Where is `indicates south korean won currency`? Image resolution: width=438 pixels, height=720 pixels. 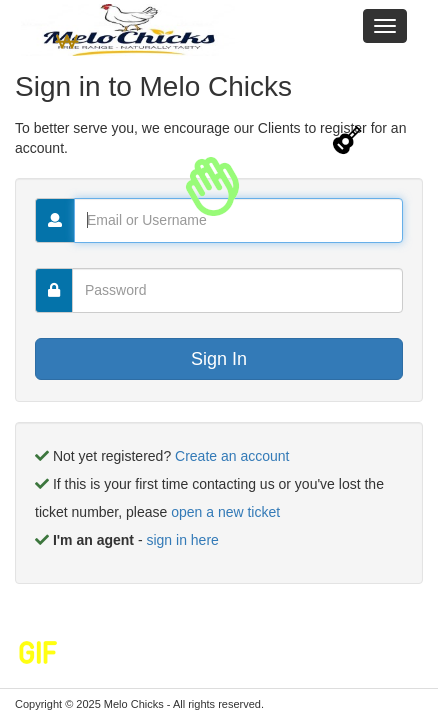 indicates south korean won currency is located at coordinates (67, 41).